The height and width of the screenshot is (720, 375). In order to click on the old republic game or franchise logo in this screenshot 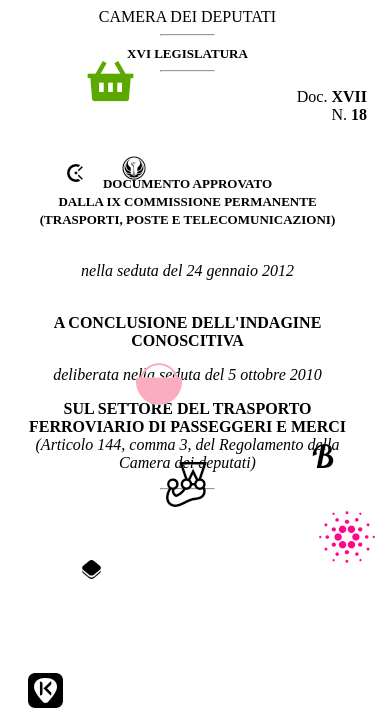, I will do `click(134, 168)`.